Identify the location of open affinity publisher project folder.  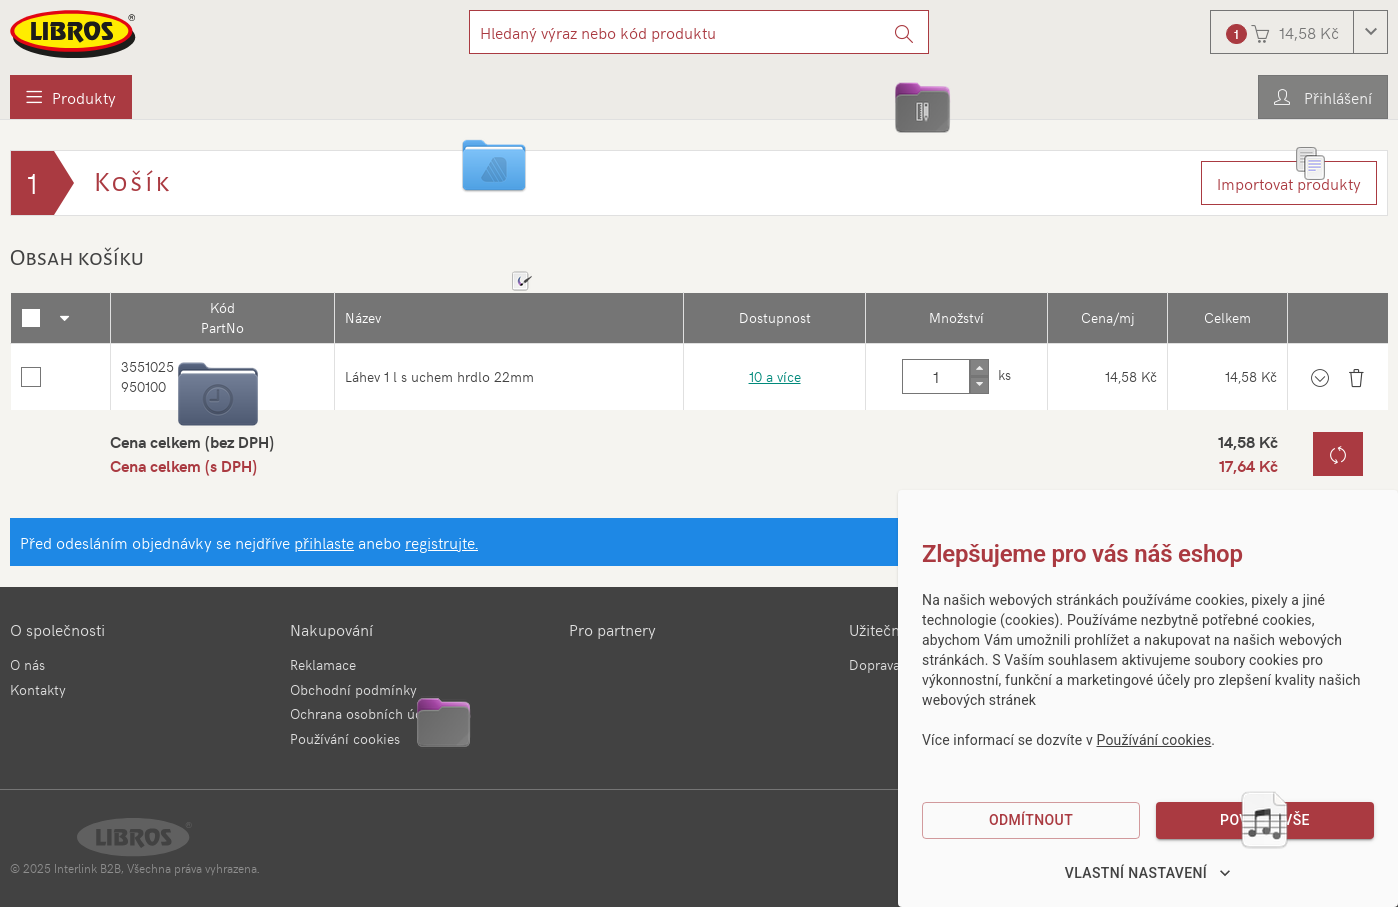
(494, 165).